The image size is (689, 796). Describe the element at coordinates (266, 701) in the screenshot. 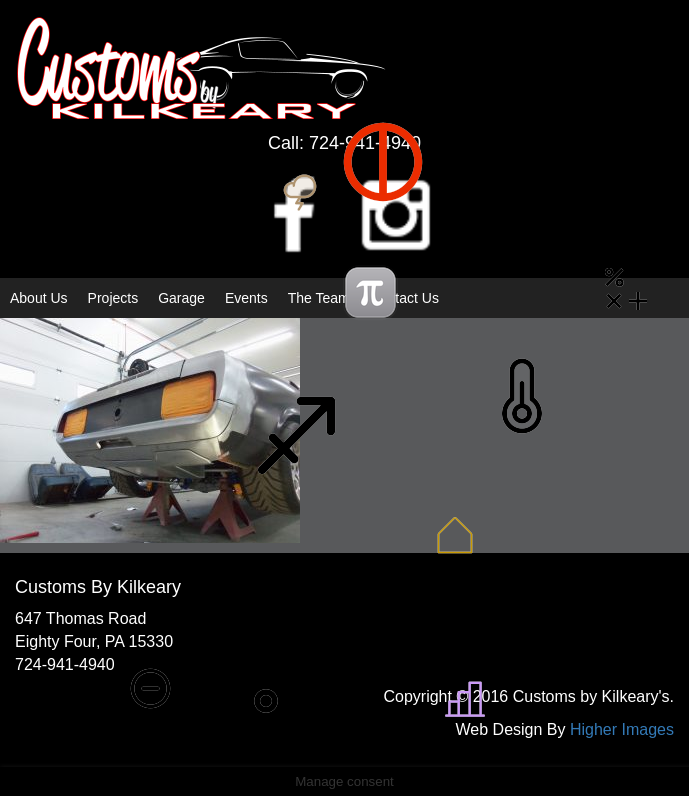

I see `unselected radio button option` at that location.